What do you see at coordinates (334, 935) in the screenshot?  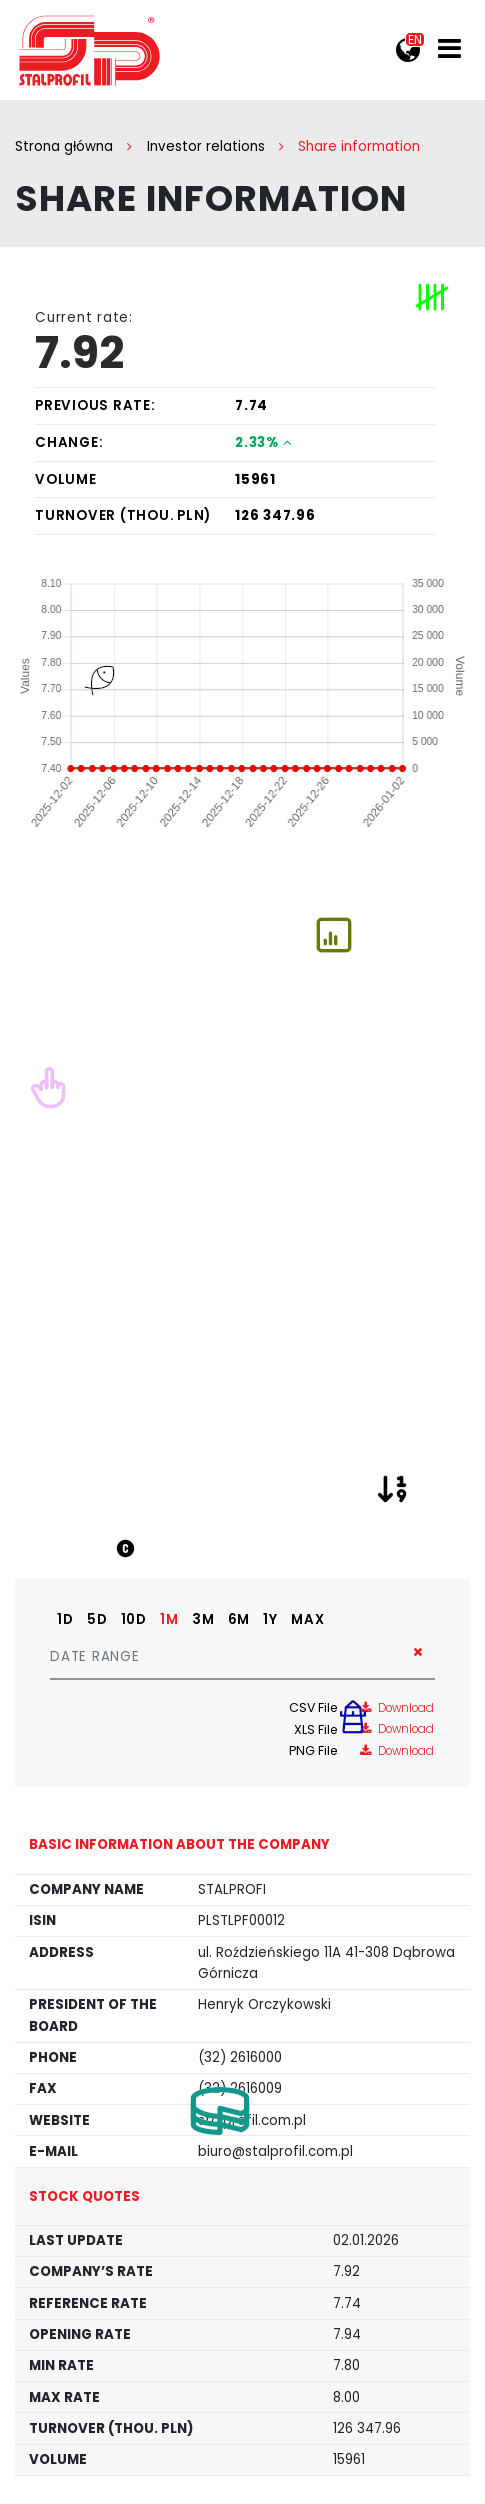 I see `align content to bottom-left of container` at bounding box center [334, 935].